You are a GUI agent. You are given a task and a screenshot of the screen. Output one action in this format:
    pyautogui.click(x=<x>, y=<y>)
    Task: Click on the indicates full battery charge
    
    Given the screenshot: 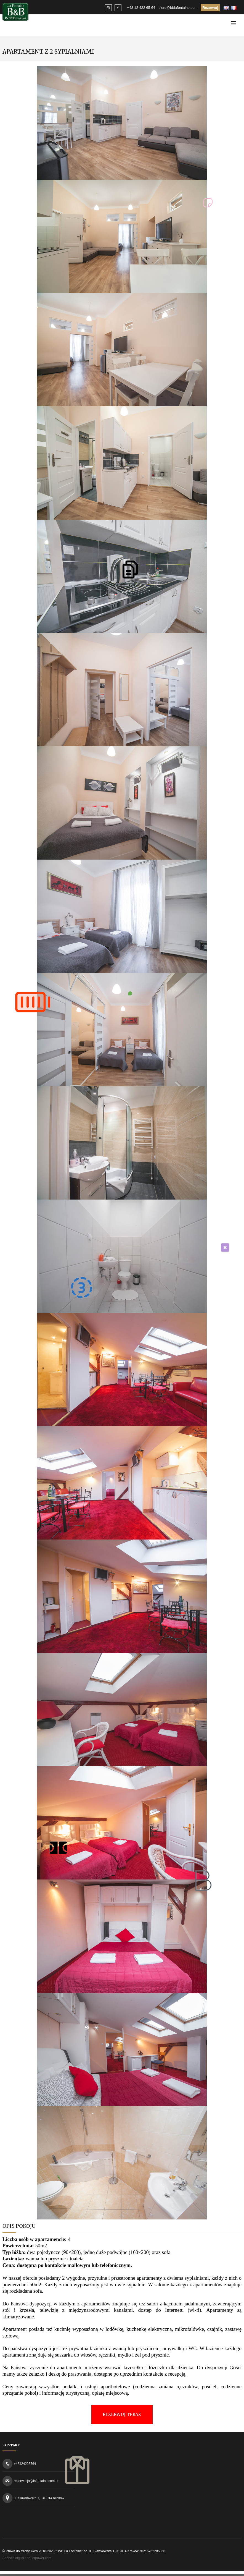 What is the action you would take?
    pyautogui.click(x=32, y=1002)
    